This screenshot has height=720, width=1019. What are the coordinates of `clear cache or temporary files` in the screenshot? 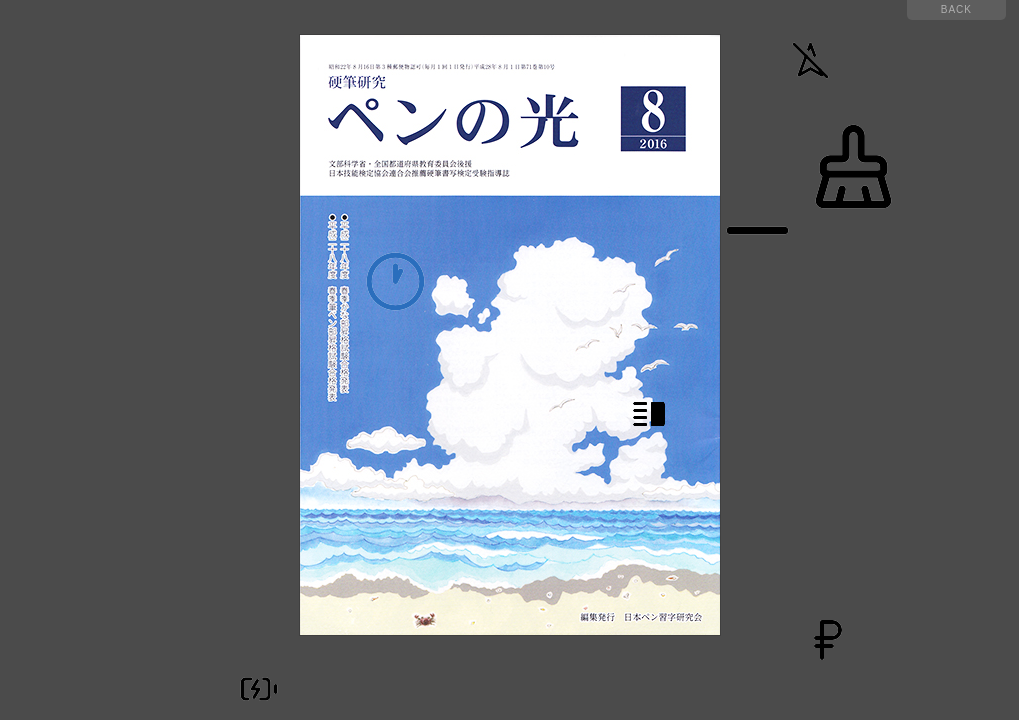 It's located at (853, 166).